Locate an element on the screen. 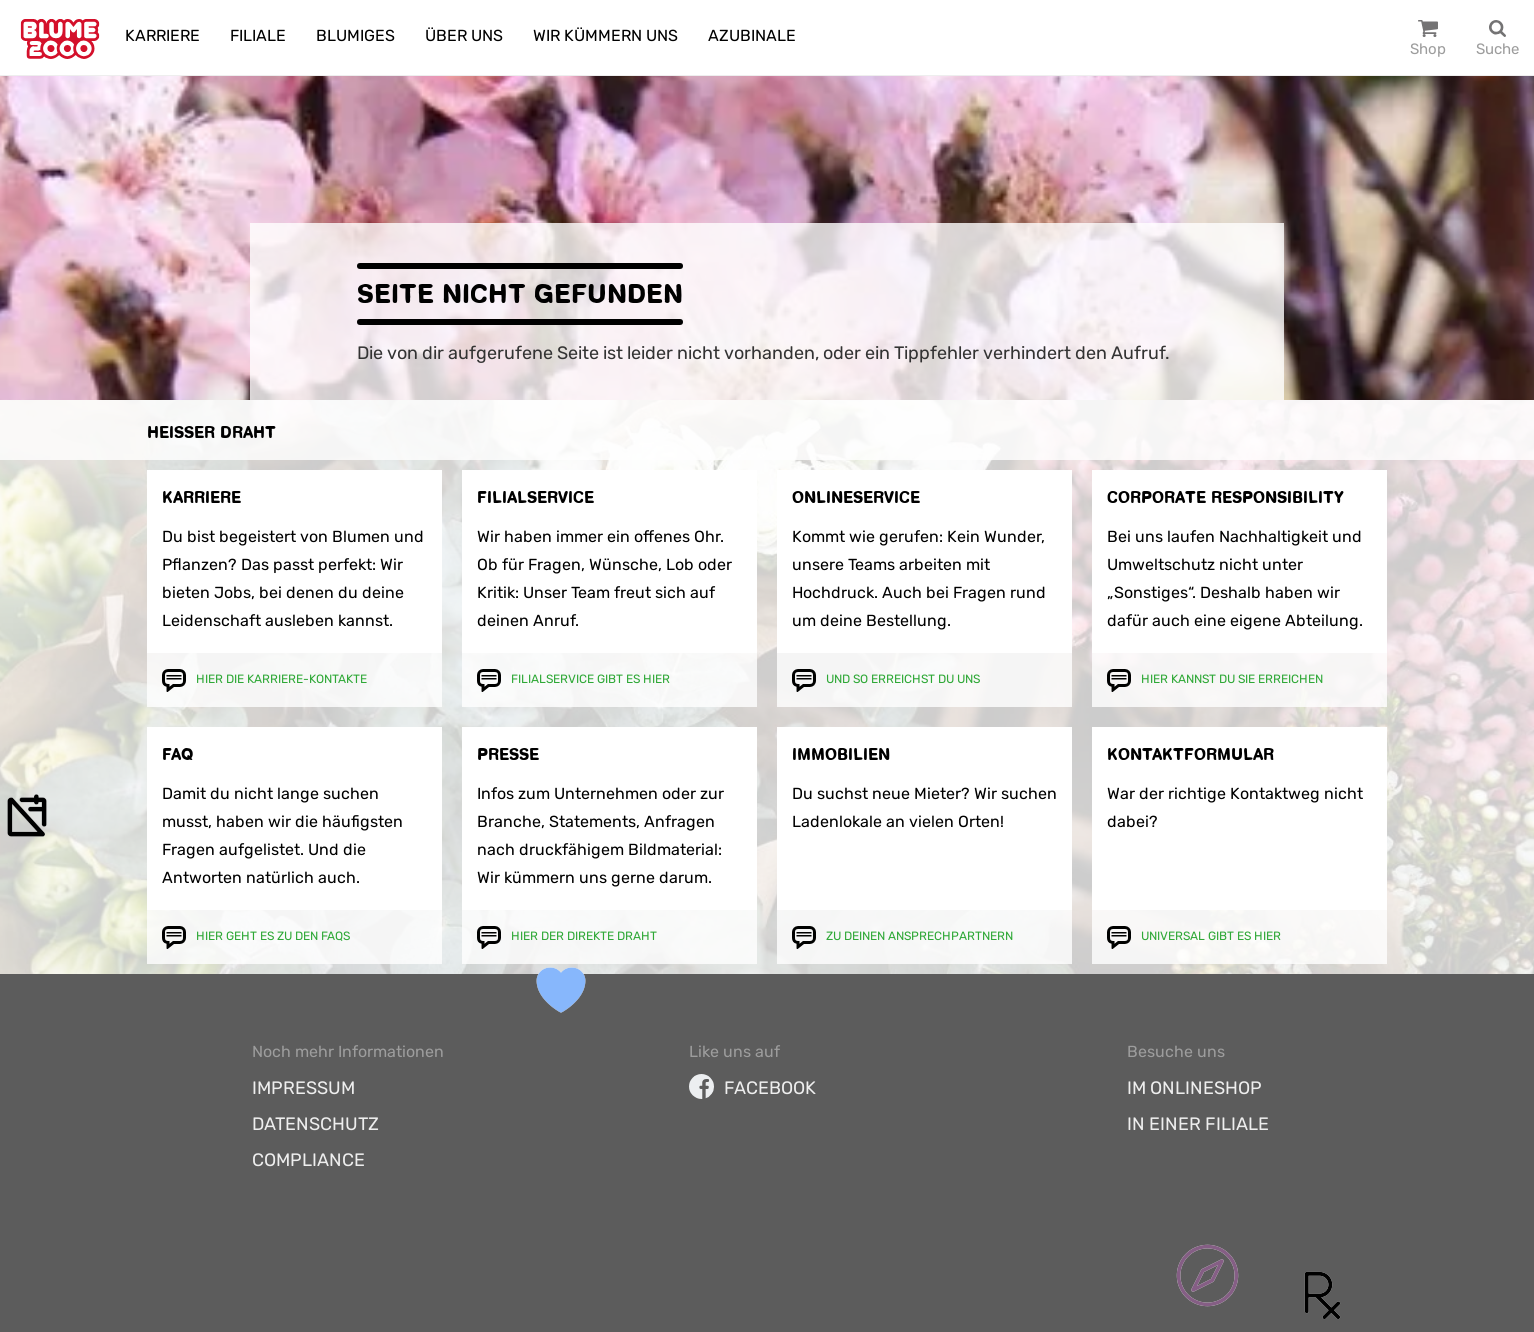  view prescription details is located at coordinates (1320, 1295).